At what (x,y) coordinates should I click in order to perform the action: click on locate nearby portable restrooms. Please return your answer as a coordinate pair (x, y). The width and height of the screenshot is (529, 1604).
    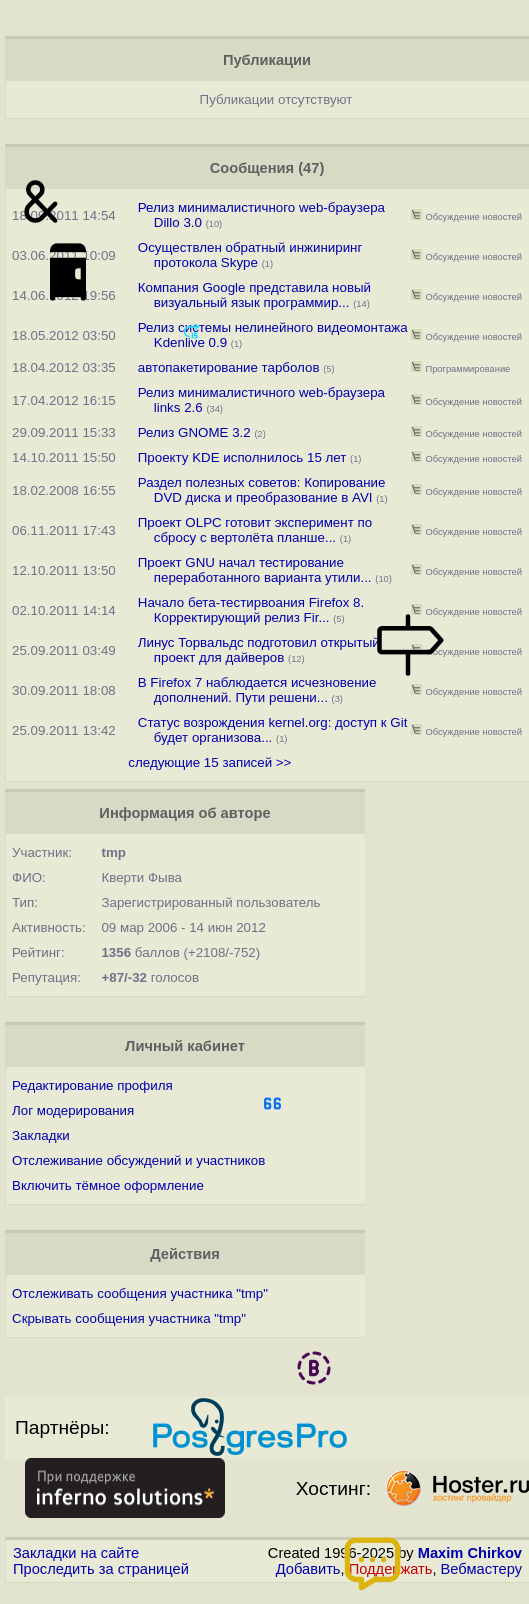
    Looking at the image, I should click on (68, 272).